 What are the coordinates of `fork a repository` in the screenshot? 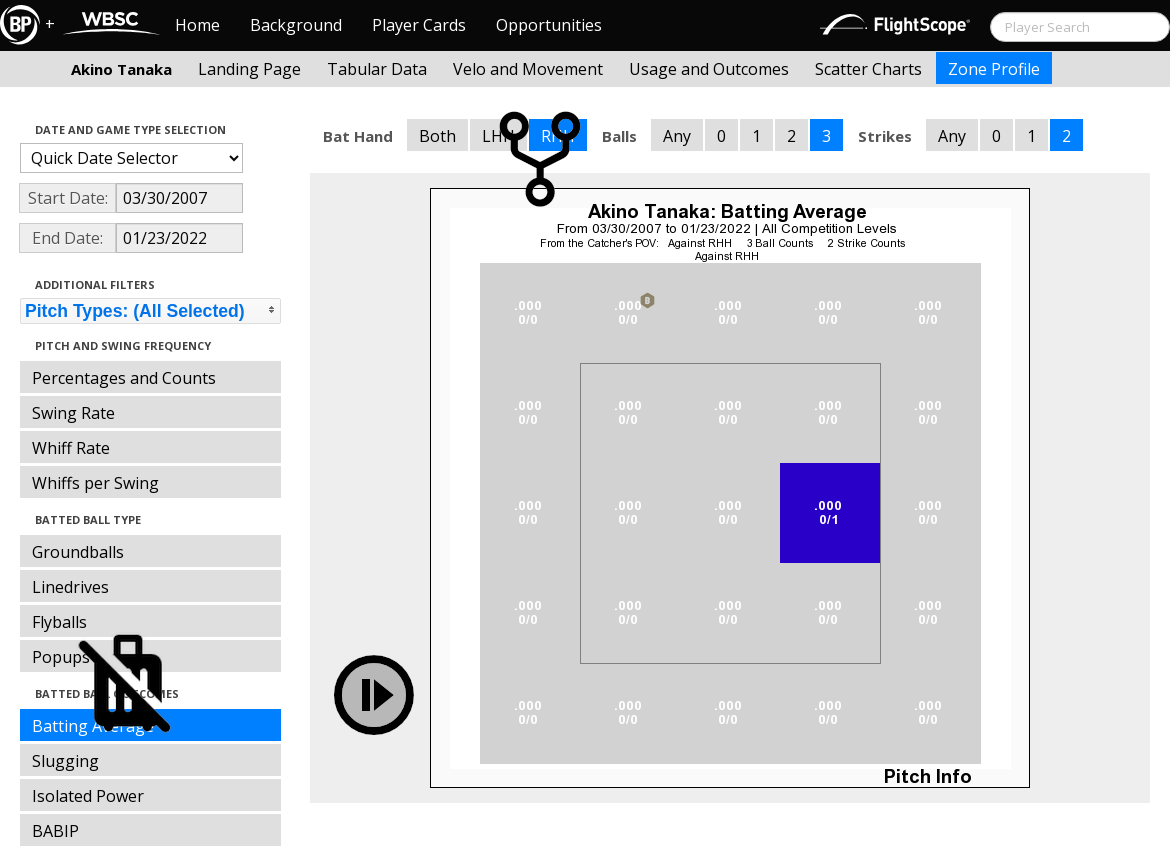 It's located at (536, 155).